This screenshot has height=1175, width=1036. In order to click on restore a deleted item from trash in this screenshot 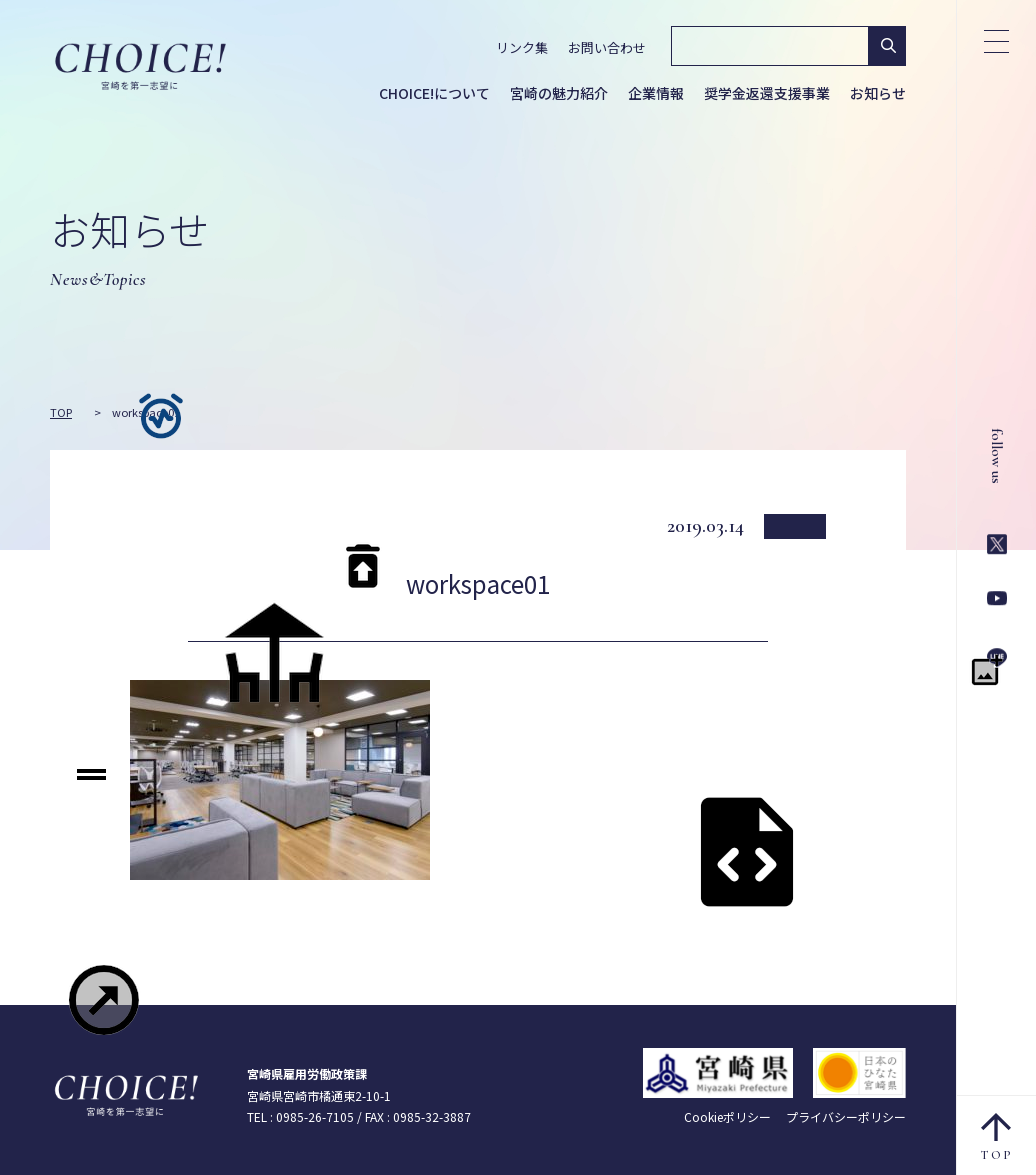, I will do `click(363, 566)`.